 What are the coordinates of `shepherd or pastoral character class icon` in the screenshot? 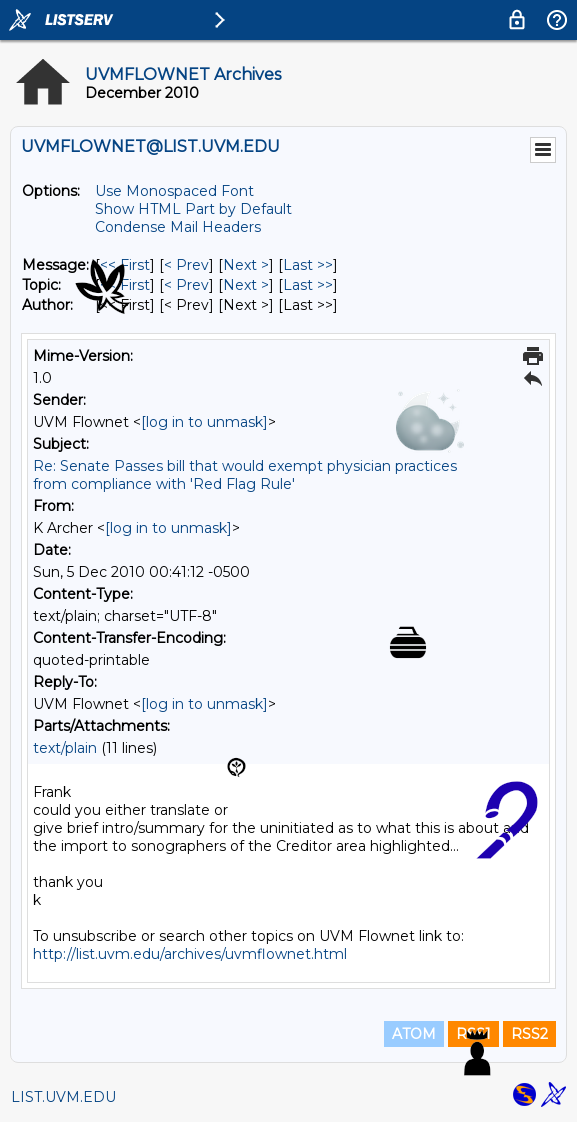 It's located at (507, 820).